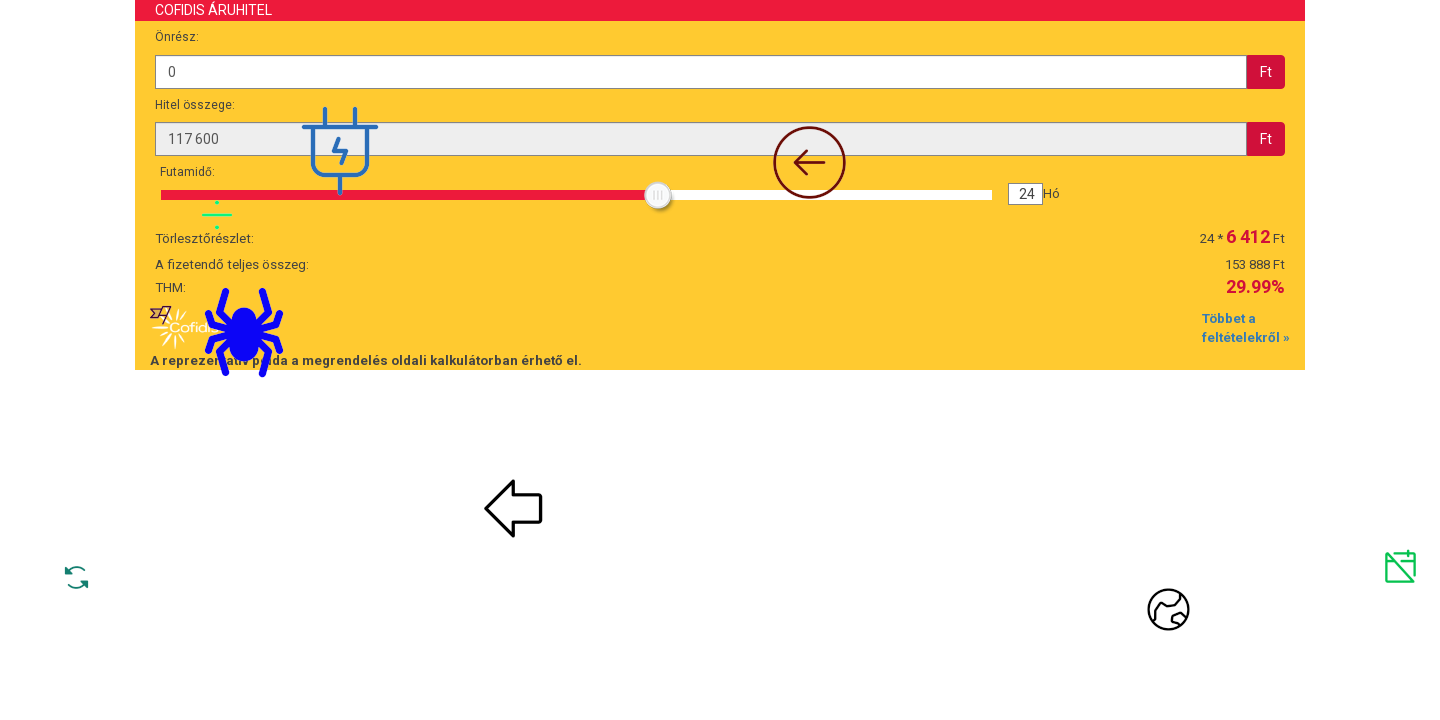  I want to click on go back to the previous screen, so click(515, 508).